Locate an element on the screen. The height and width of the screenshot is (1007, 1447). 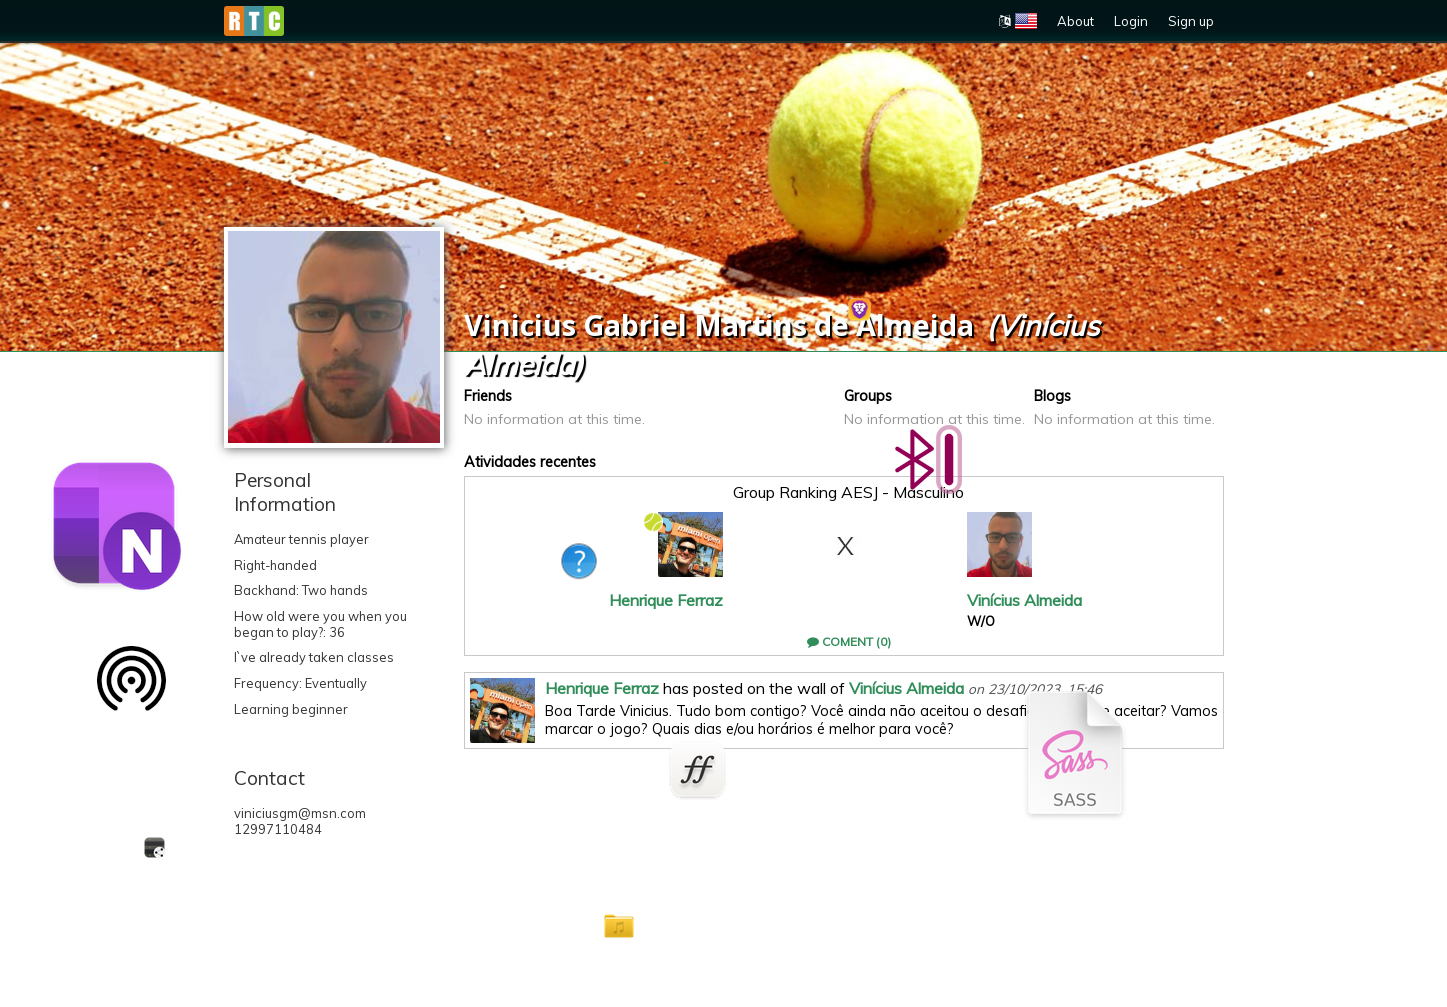
open help or support center is located at coordinates (579, 561).